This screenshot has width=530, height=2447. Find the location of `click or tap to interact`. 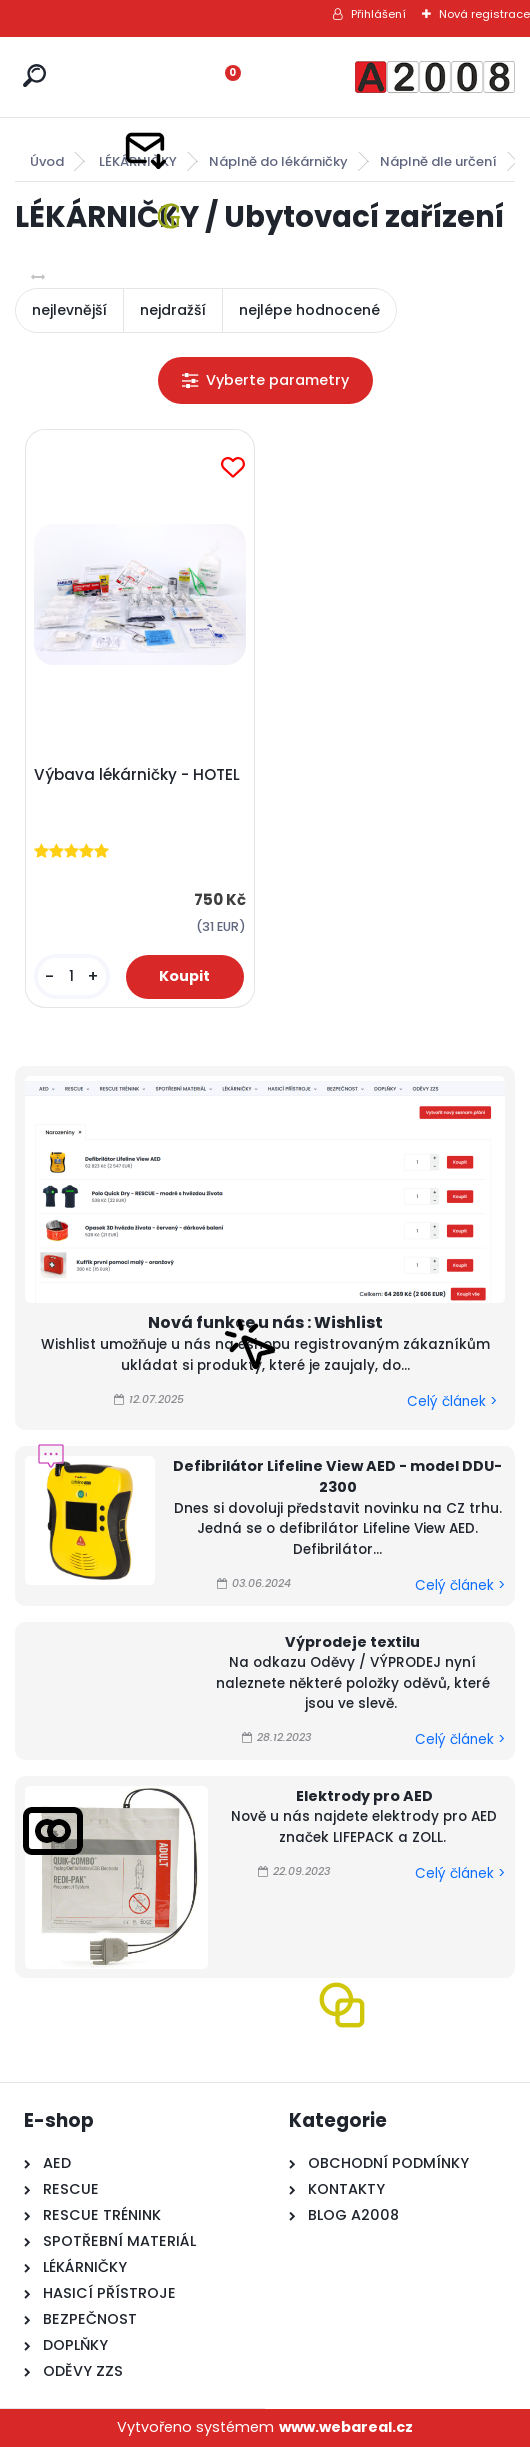

click or tap to interact is located at coordinates (251, 1345).